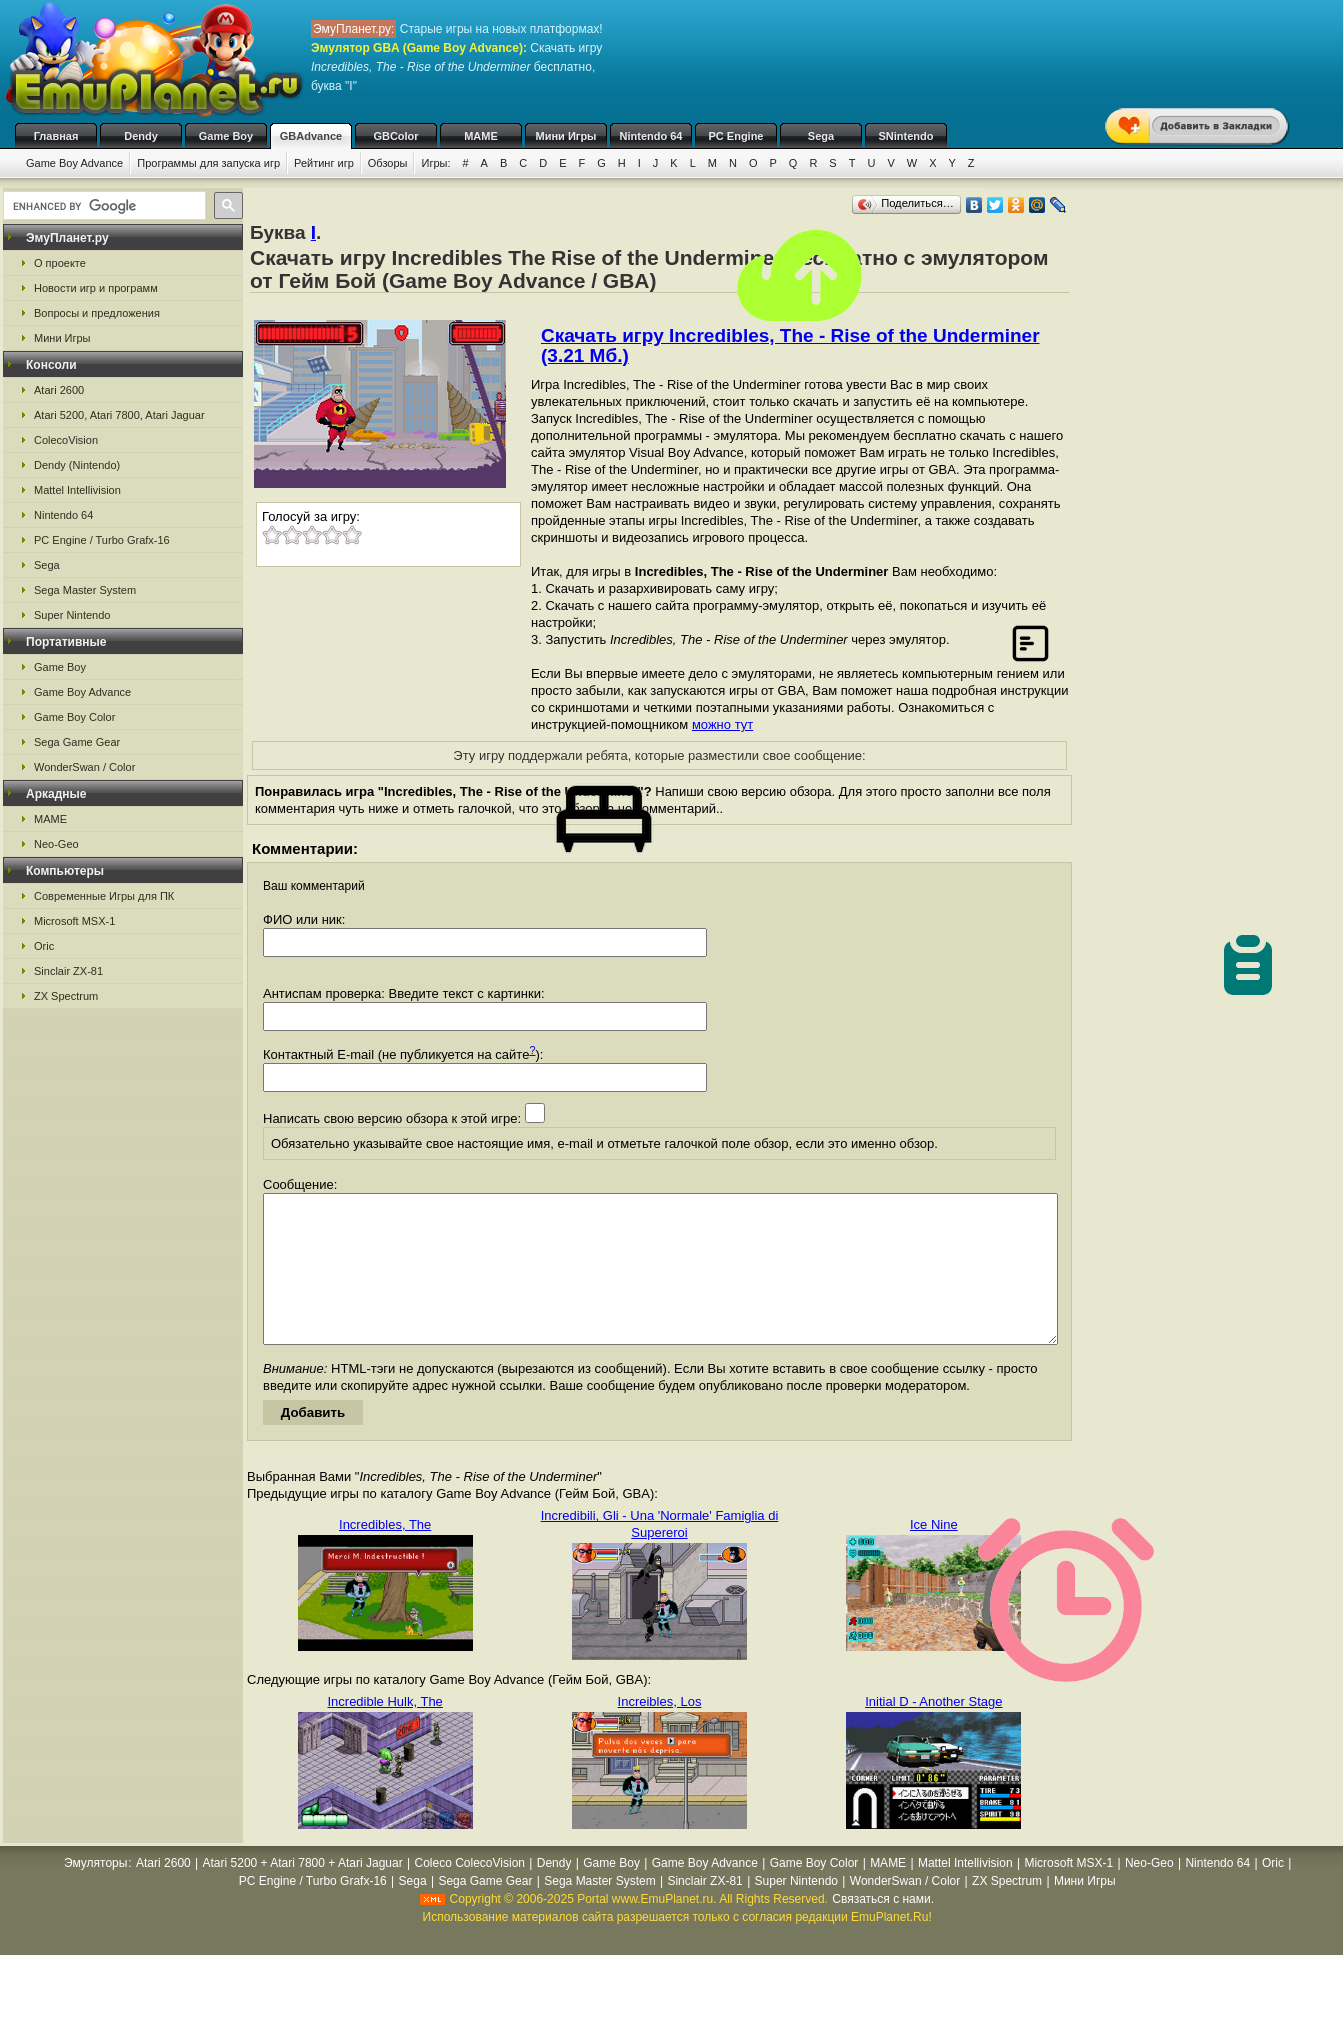 Image resolution: width=1343 pixels, height=2024 pixels. I want to click on align content to the left with vertical centering, so click(1030, 643).